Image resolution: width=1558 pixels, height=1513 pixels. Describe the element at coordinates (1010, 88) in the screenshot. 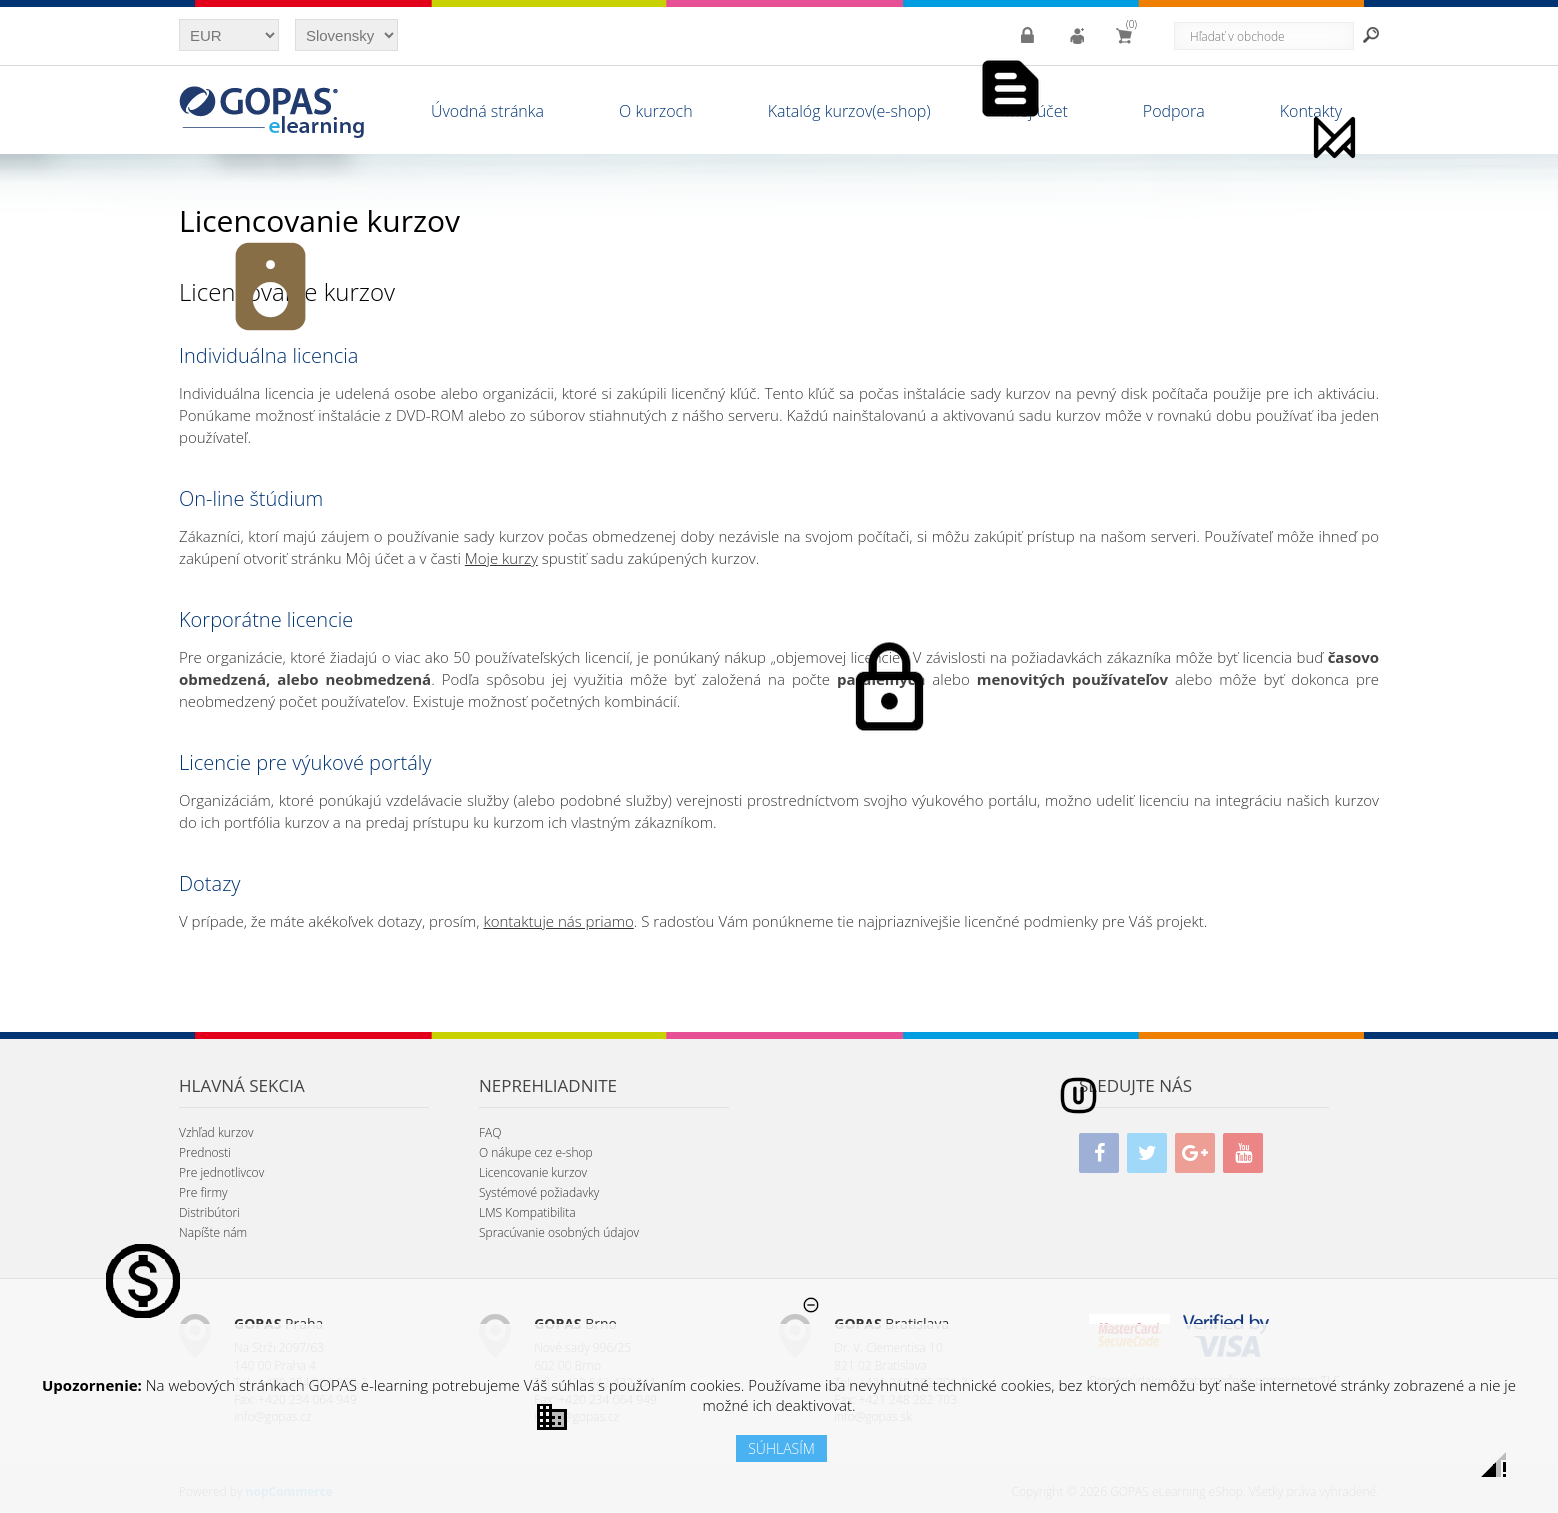

I see `view text snippet or document preview` at that location.